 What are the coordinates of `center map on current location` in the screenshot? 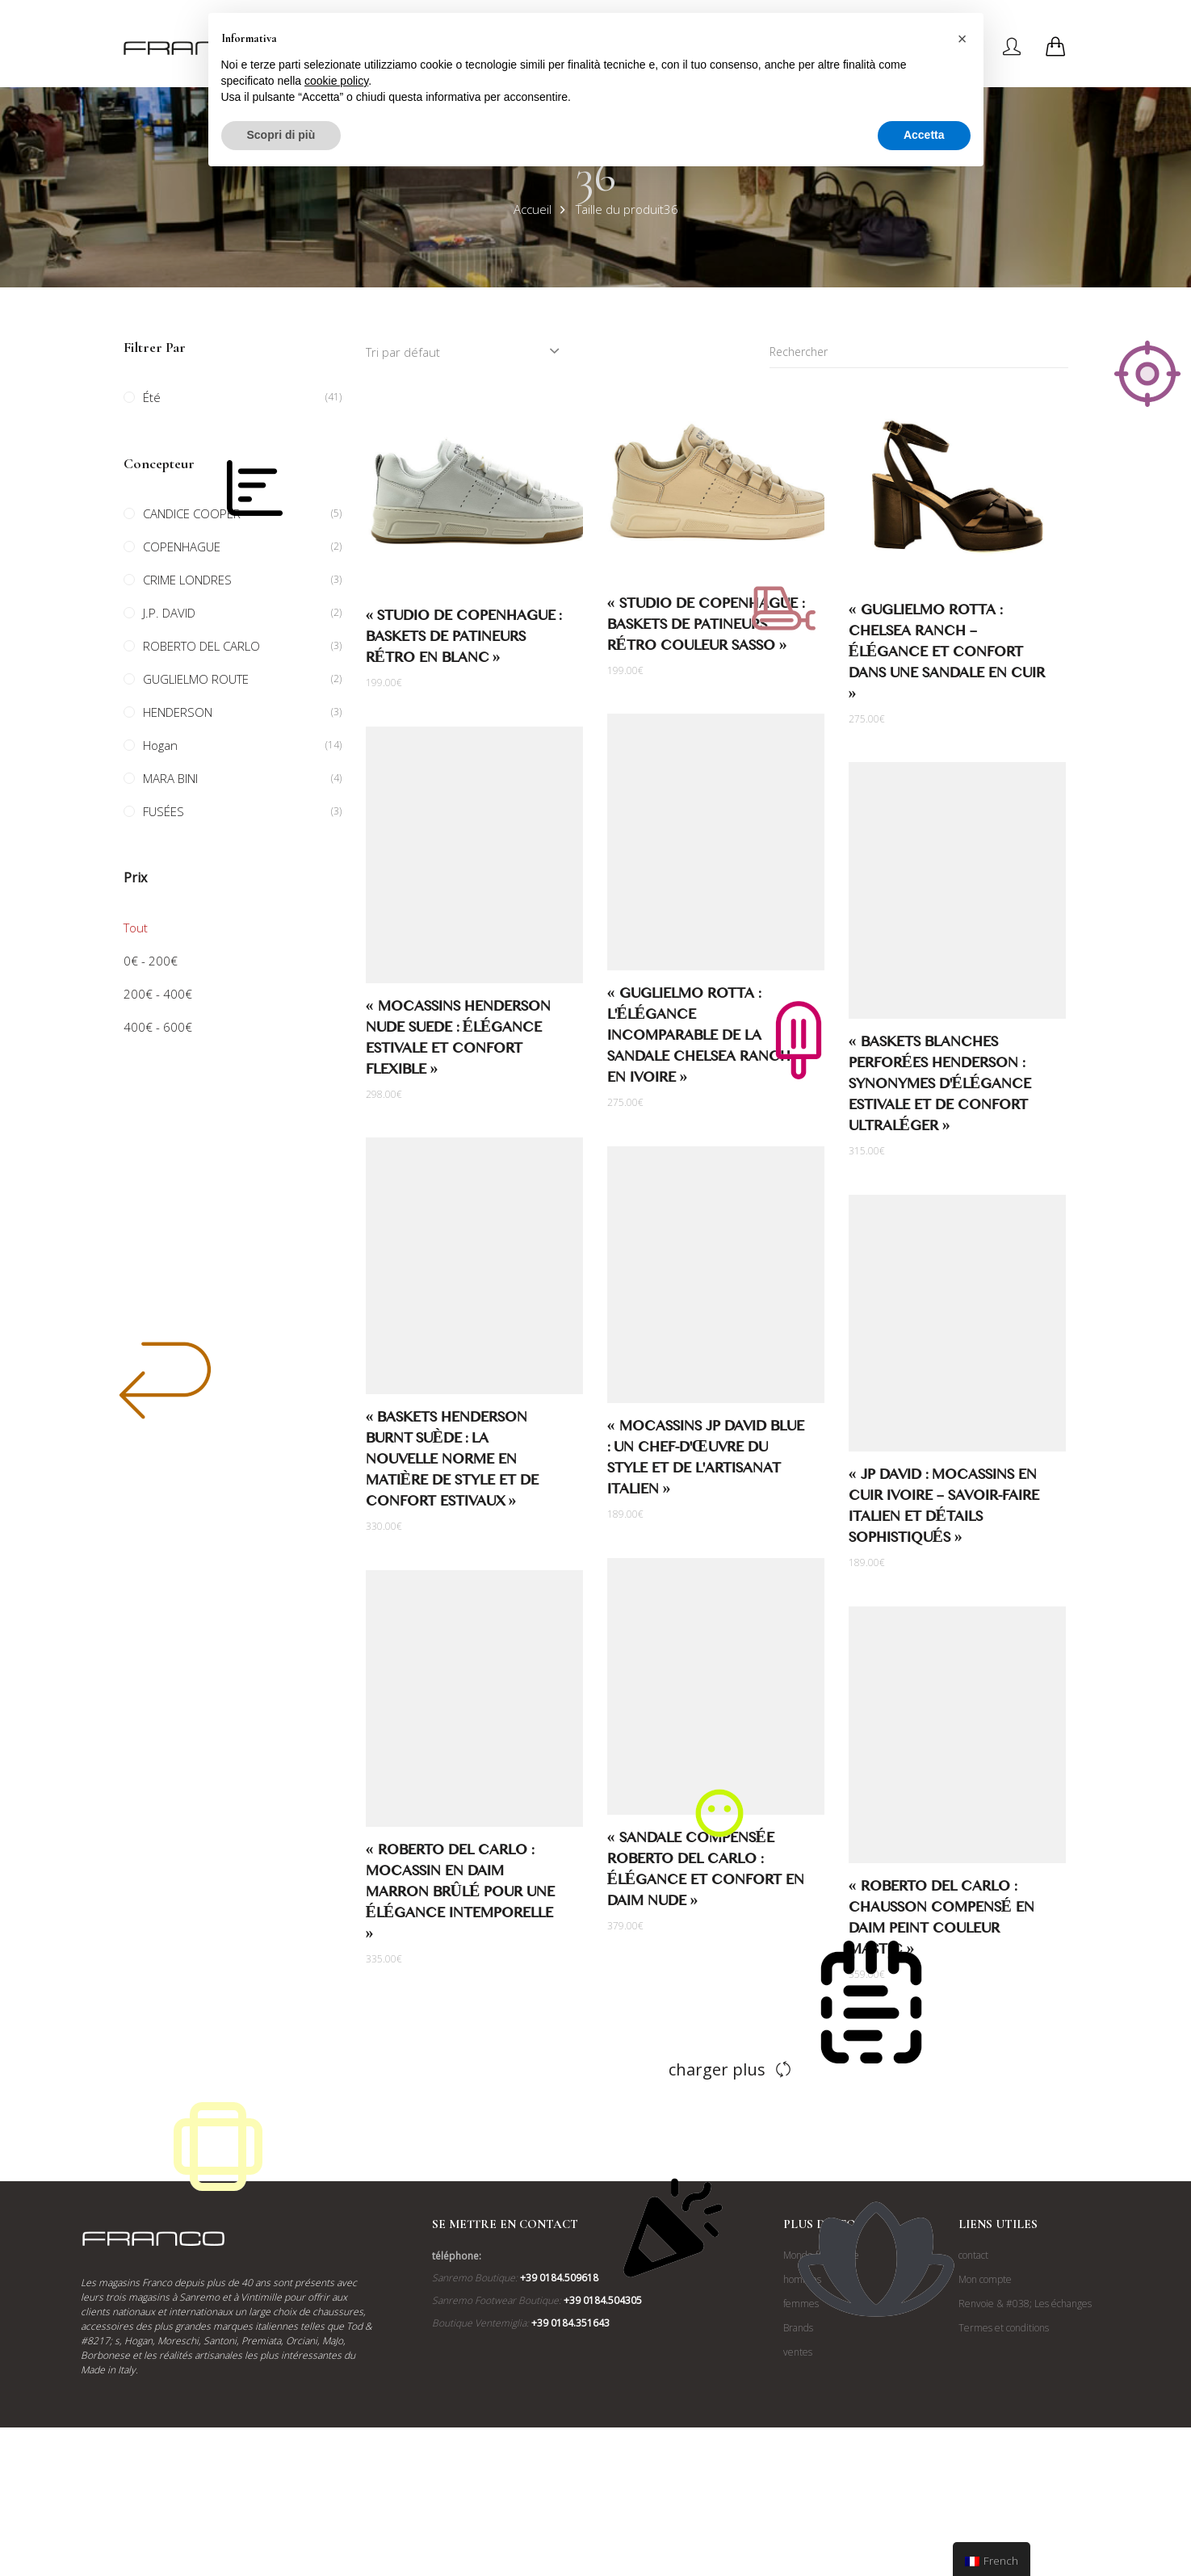 It's located at (1147, 374).